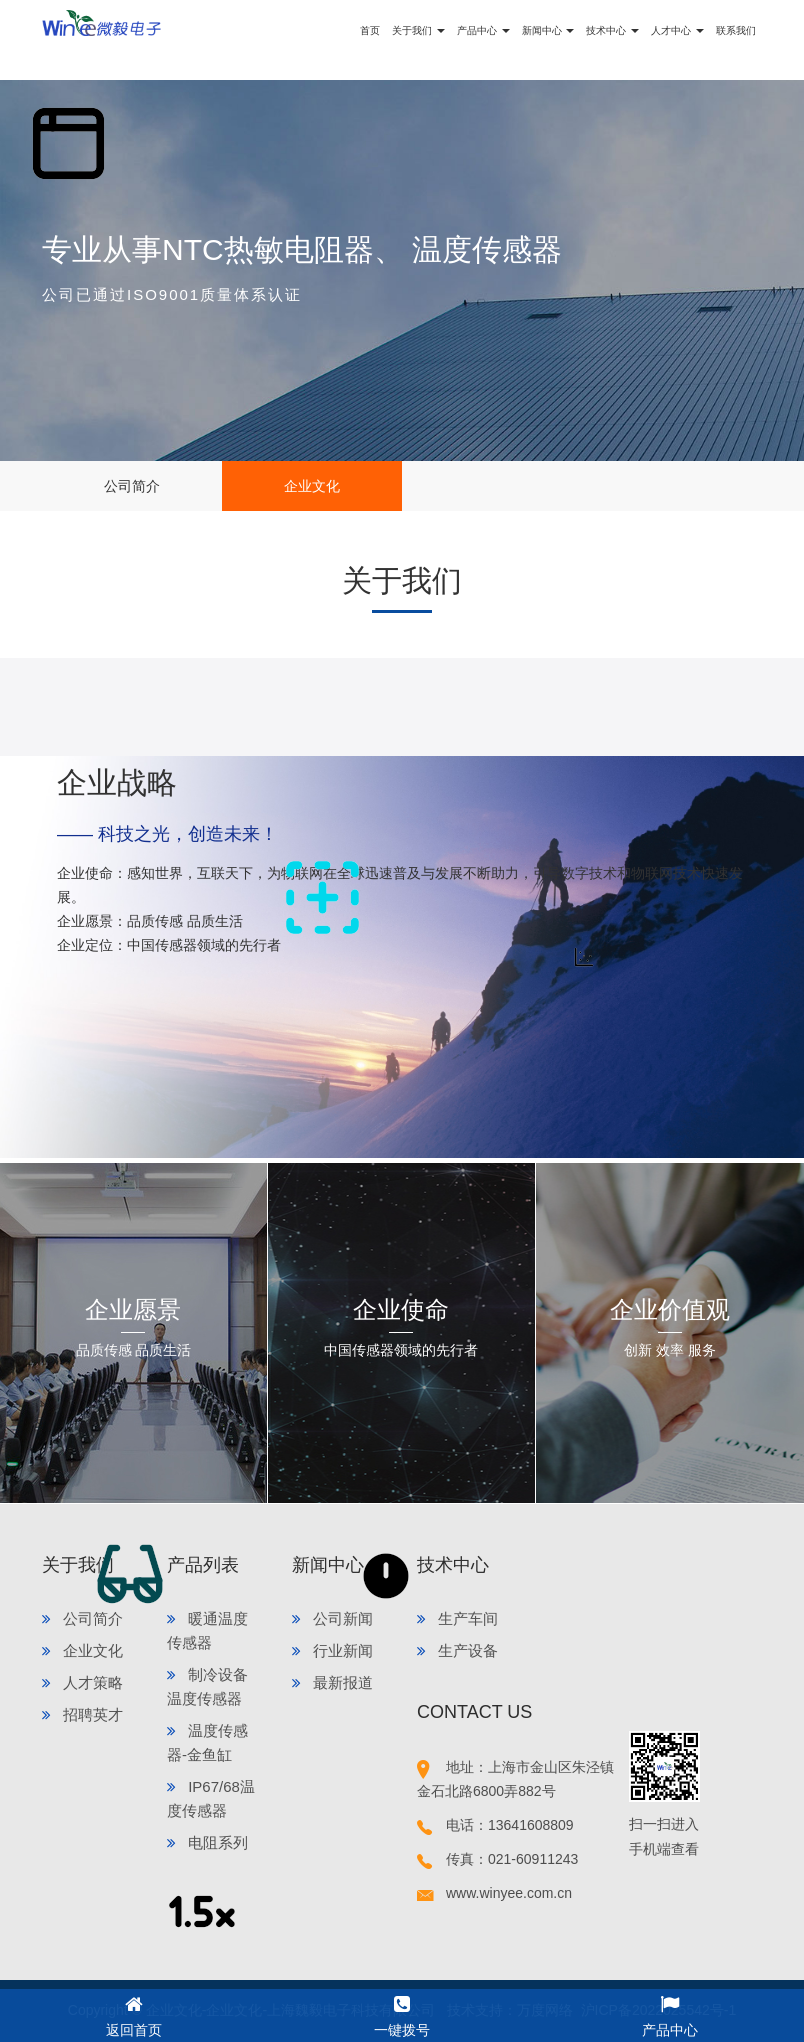  What do you see at coordinates (203, 1911) in the screenshot?
I see `set playback speed to 1.5x` at bounding box center [203, 1911].